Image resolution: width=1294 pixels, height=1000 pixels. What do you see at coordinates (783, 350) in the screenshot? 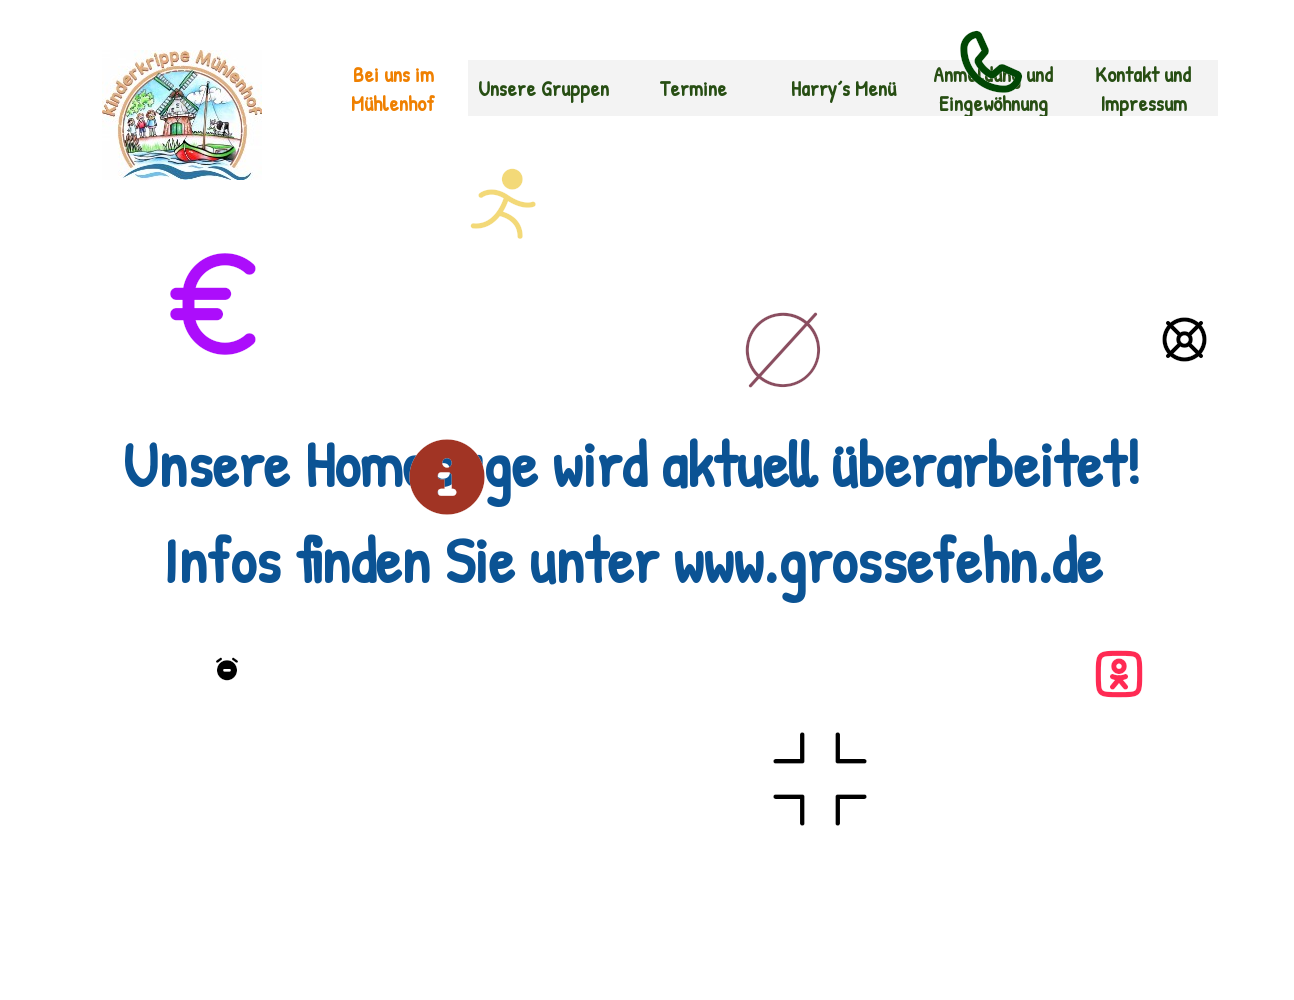
I see `indicates an empty or null state` at bounding box center [783, 350].